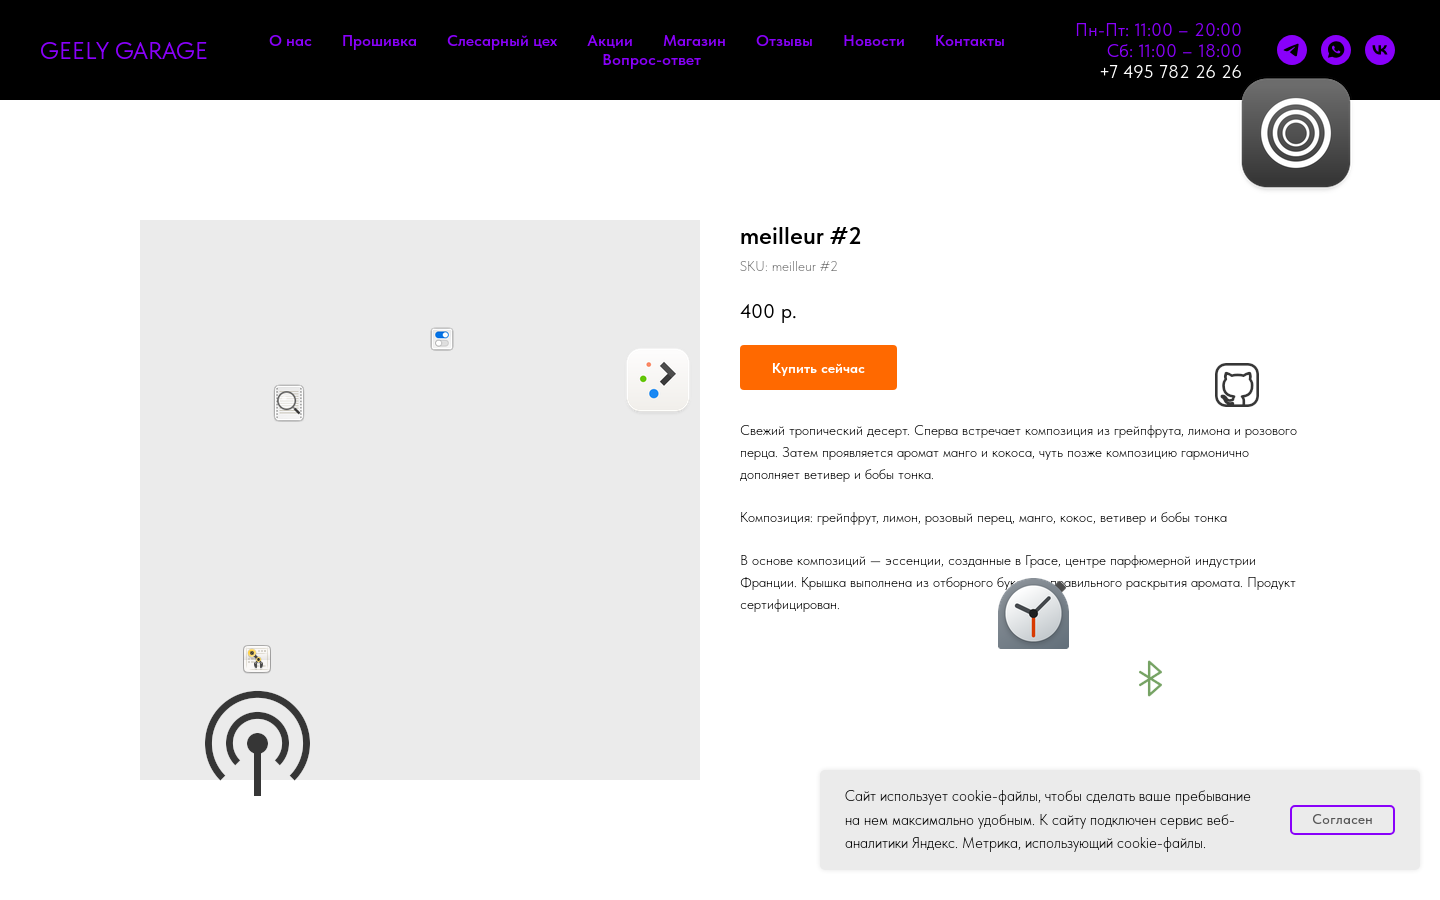 The width and height of the screenshot is (1440, 900). I want to click on open the KDE Plasma application menu, so click(658, 380).